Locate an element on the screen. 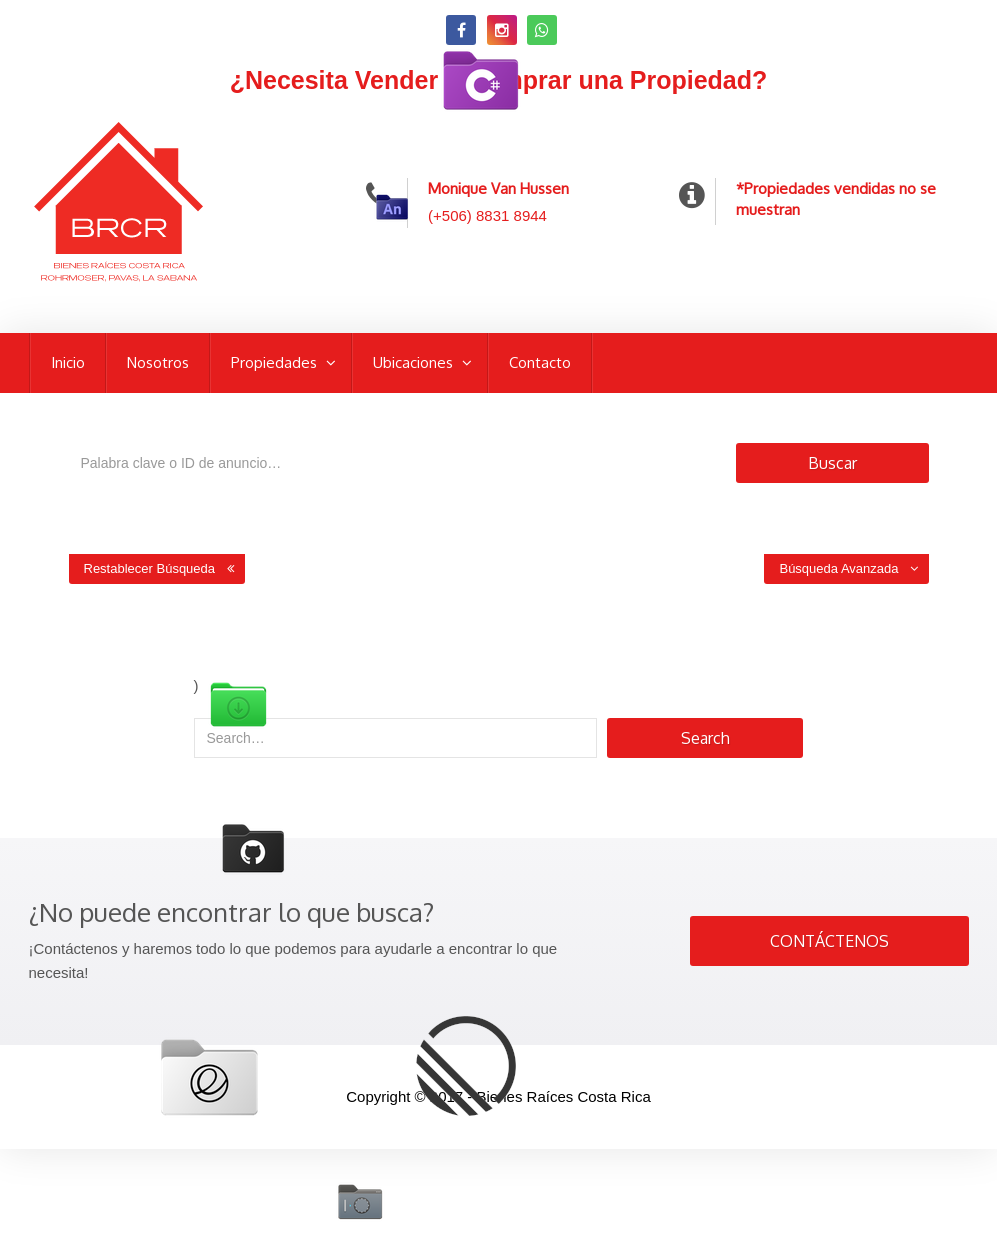 The width and height of the screenshot is (997, 1249). open elementary OS system folder is located at coordinates (209, 1080).